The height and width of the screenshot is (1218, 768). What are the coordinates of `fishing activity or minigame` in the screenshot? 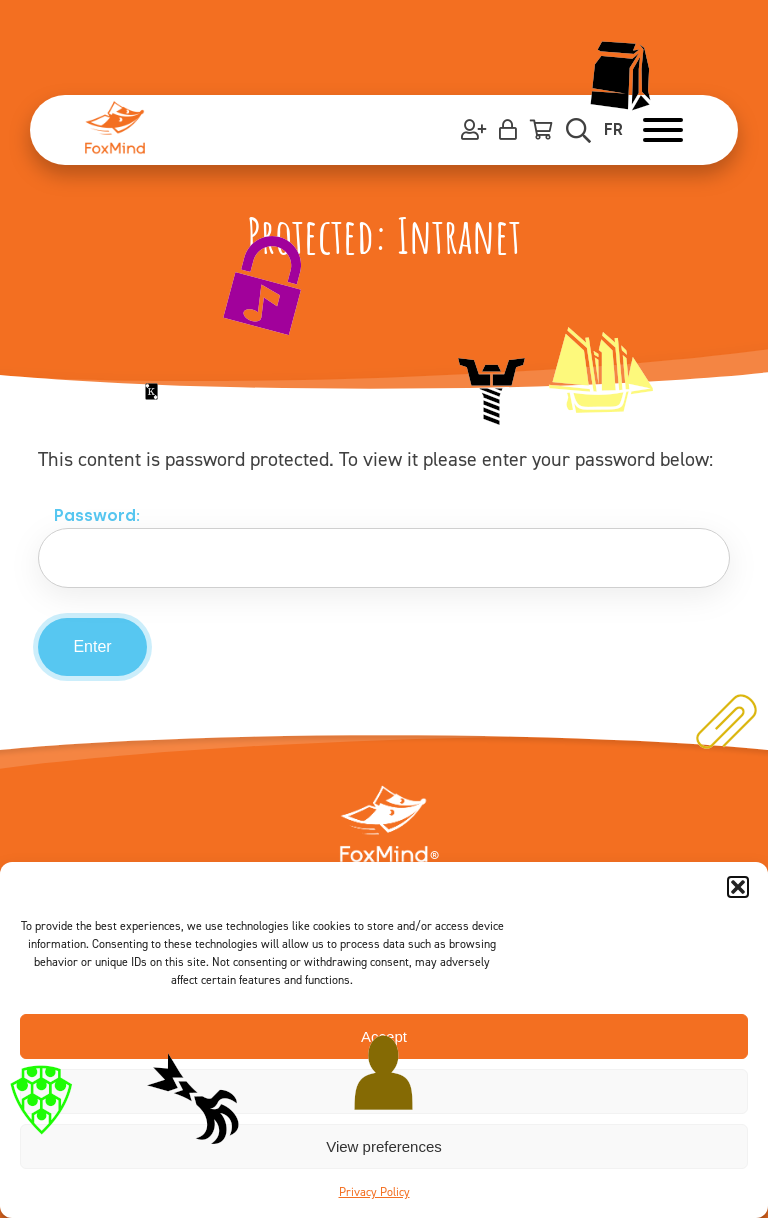 It's located at (601, 370).